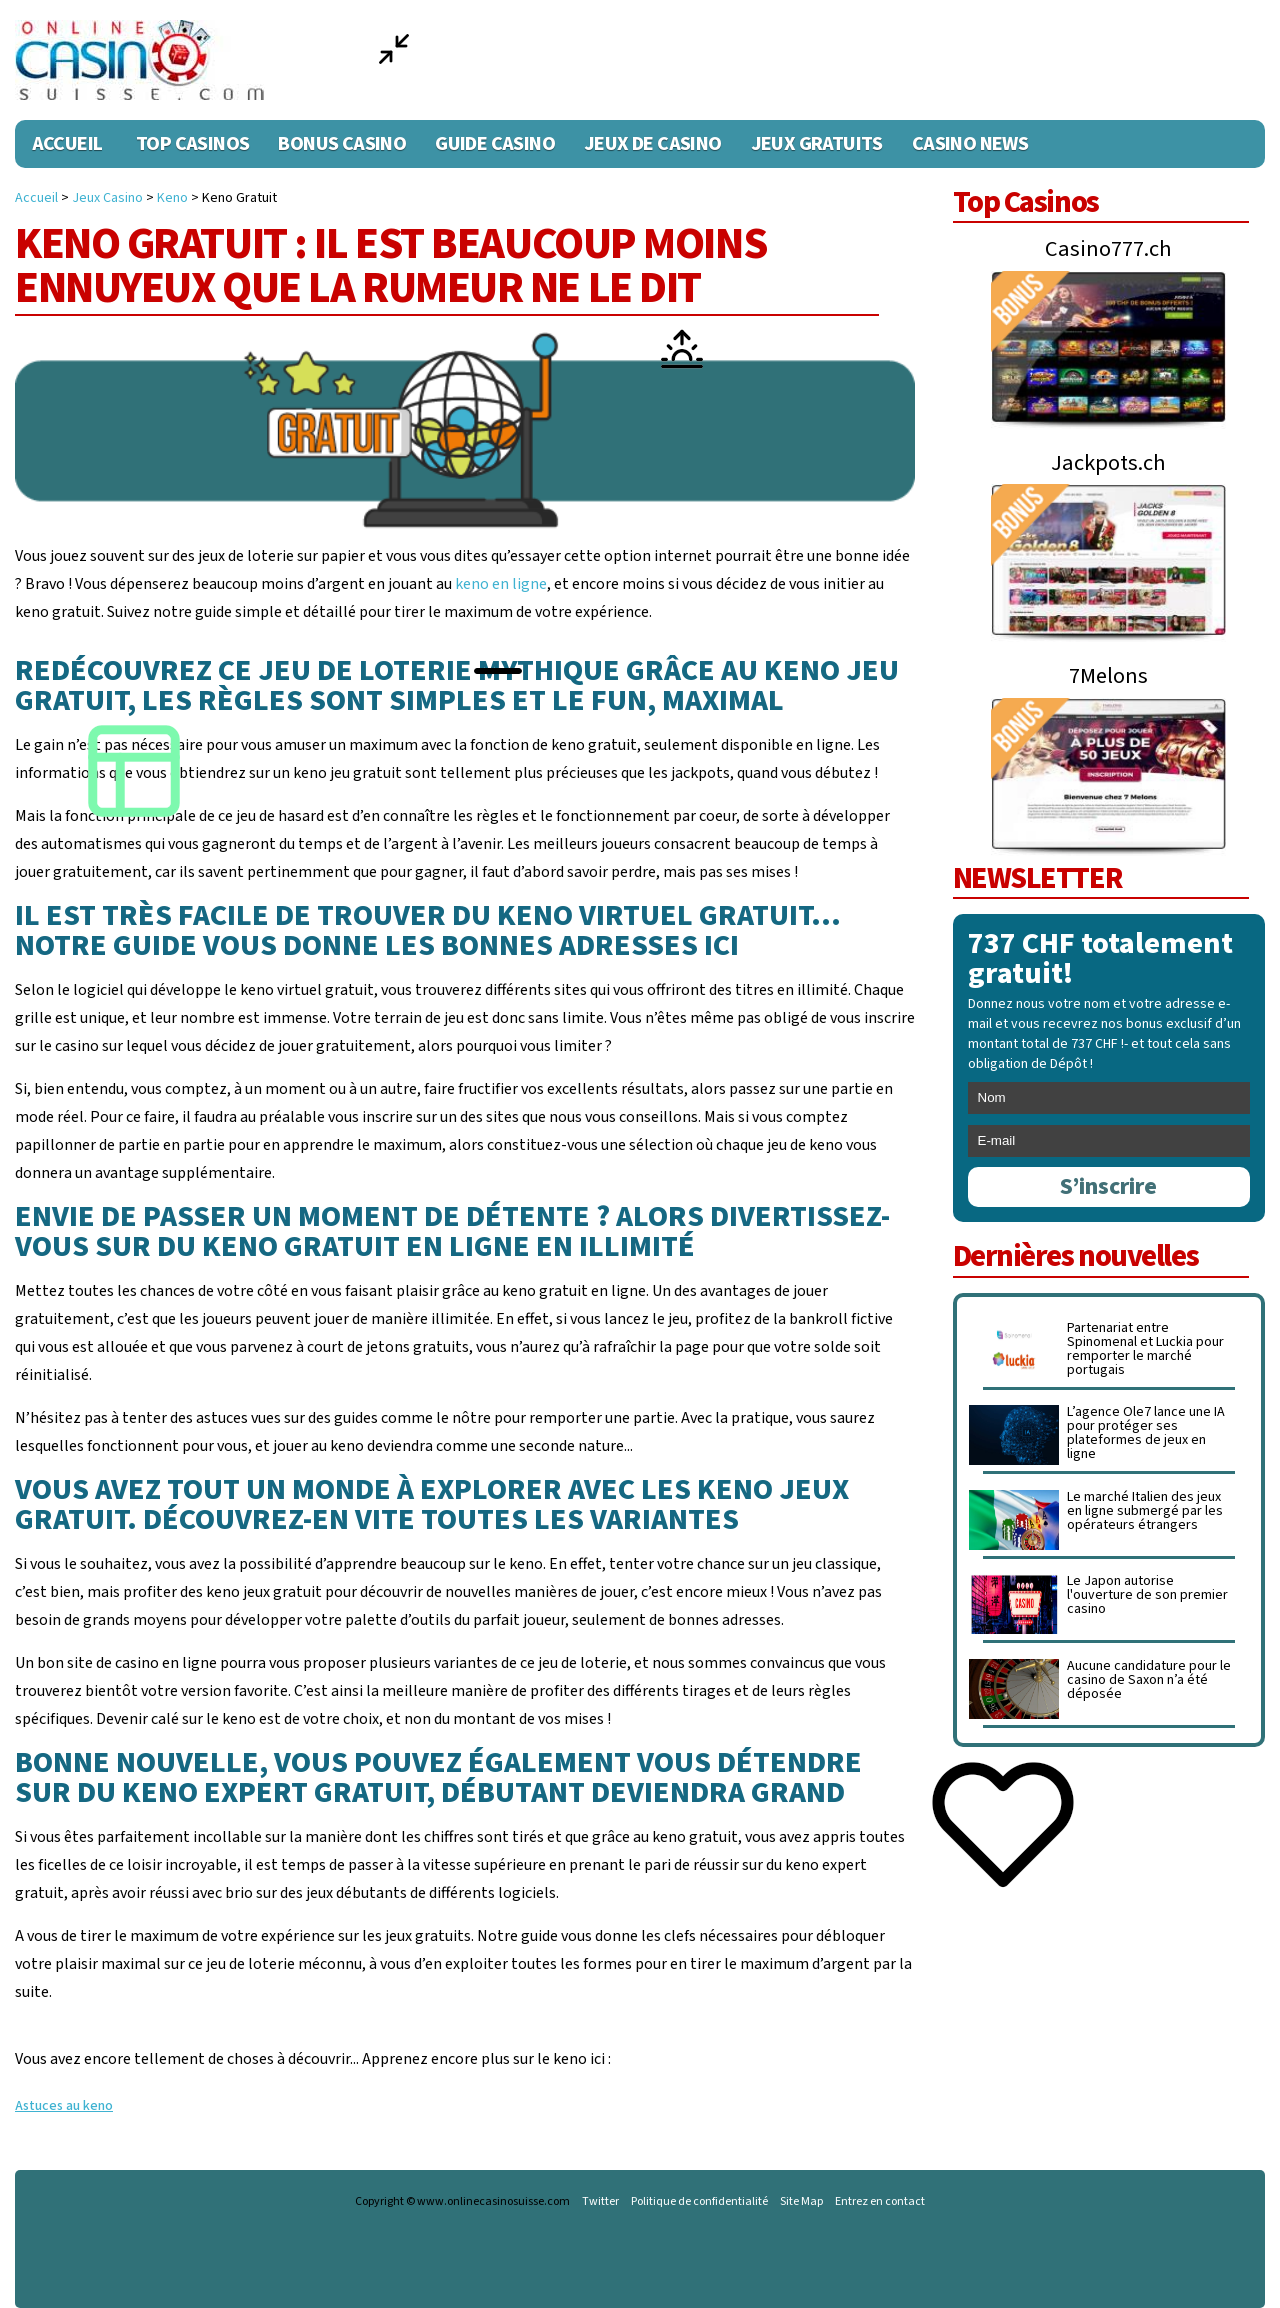 The image size is (1280, 2308). What do you see at coordinates (134, 771) in the screenshot?
I see `change page layout or view` at bounding box center [134, 771].